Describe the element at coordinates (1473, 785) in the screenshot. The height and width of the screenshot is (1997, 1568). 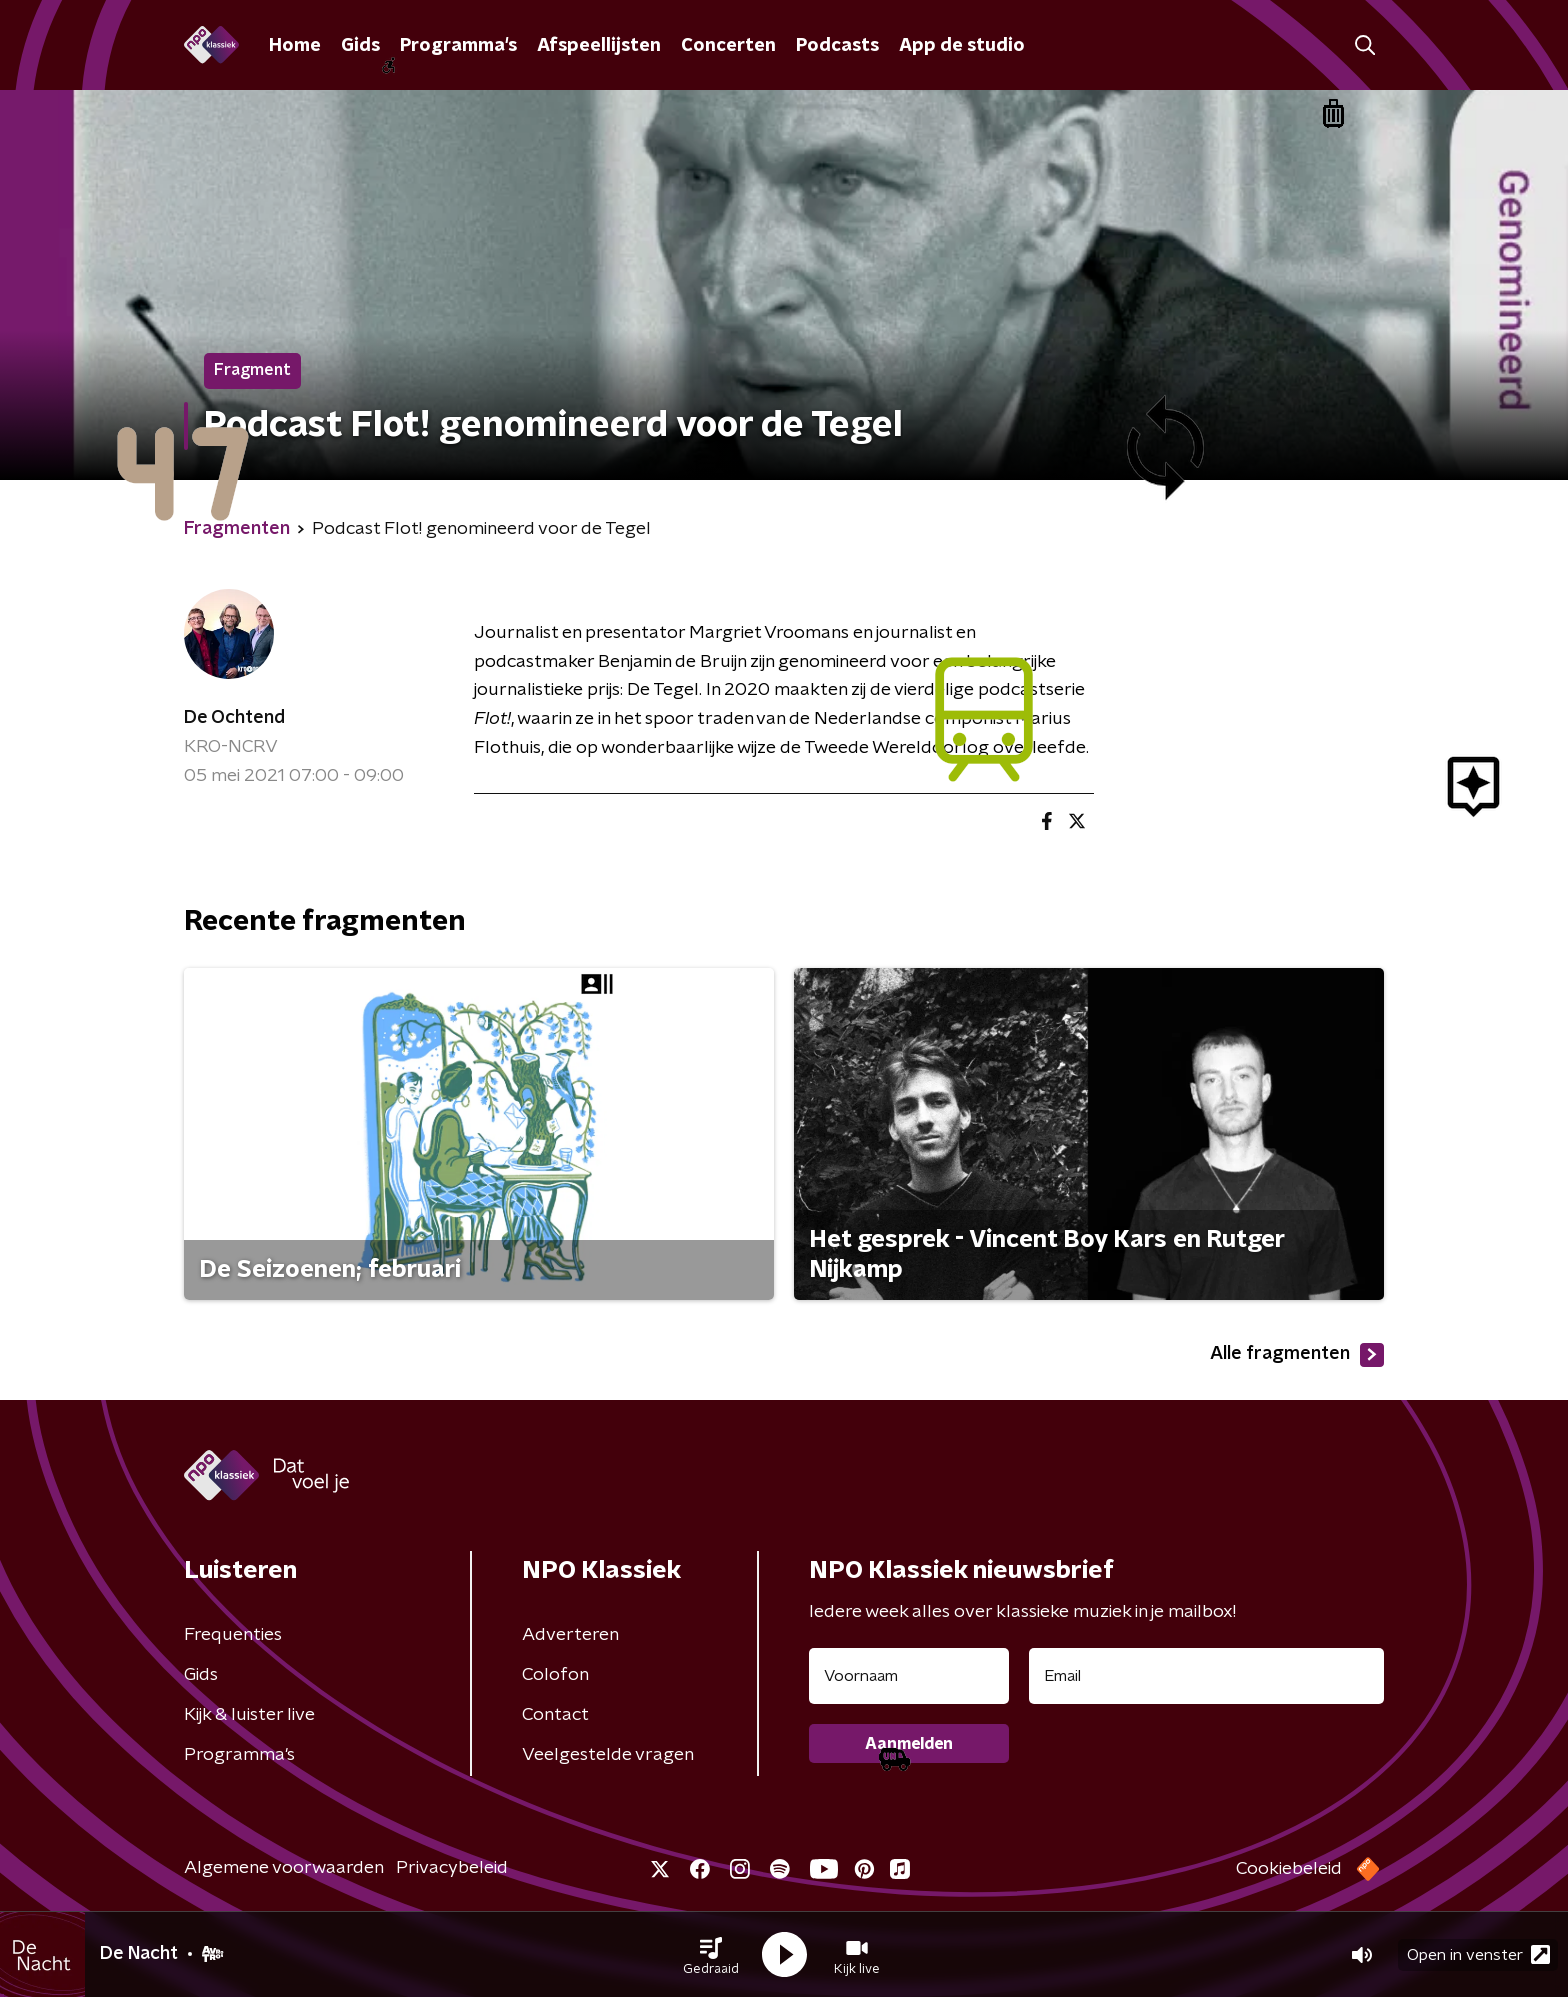
I see `access AI assistant or smart suggestions` at that location.